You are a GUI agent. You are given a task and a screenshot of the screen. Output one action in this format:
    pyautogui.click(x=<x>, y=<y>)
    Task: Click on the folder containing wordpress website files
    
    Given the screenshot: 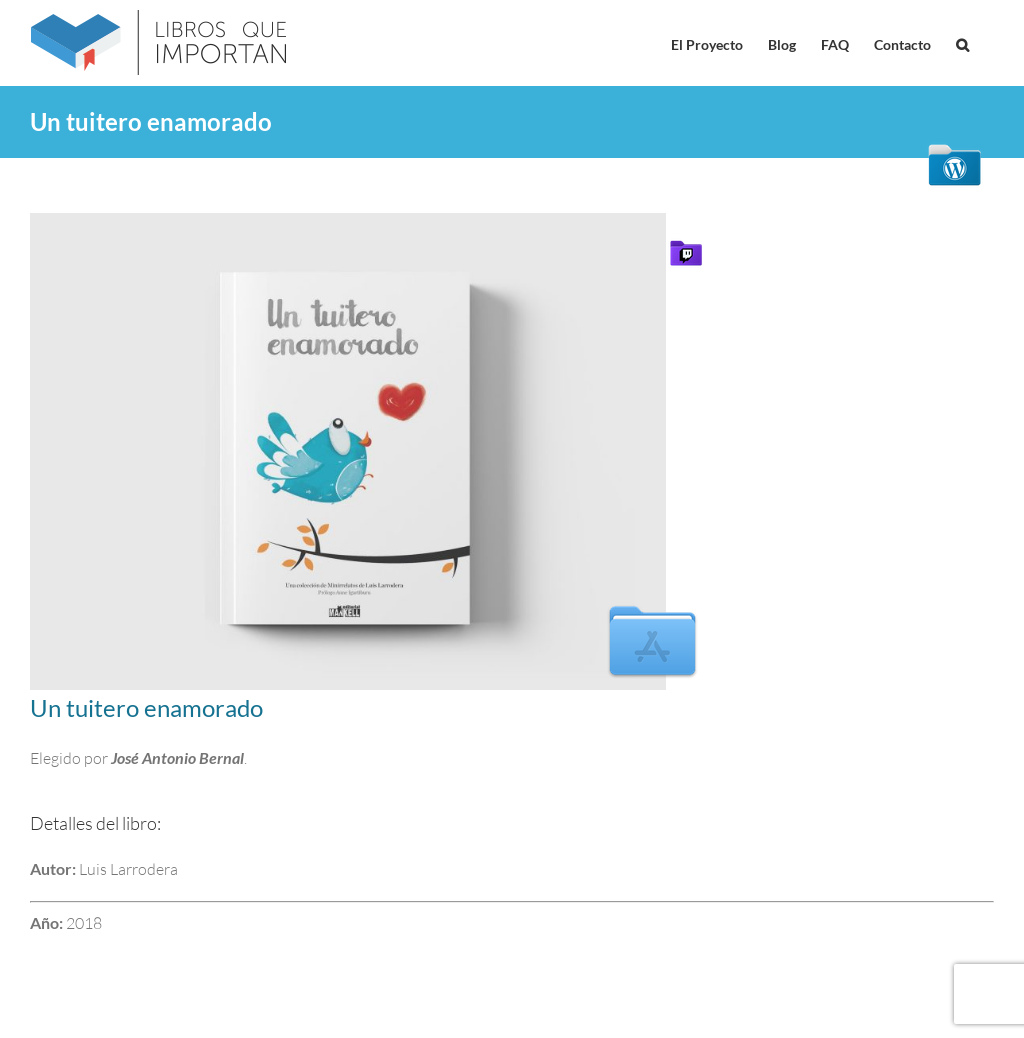 What is the action you would take?
    pyautogui.click(x=954, y=166)
    